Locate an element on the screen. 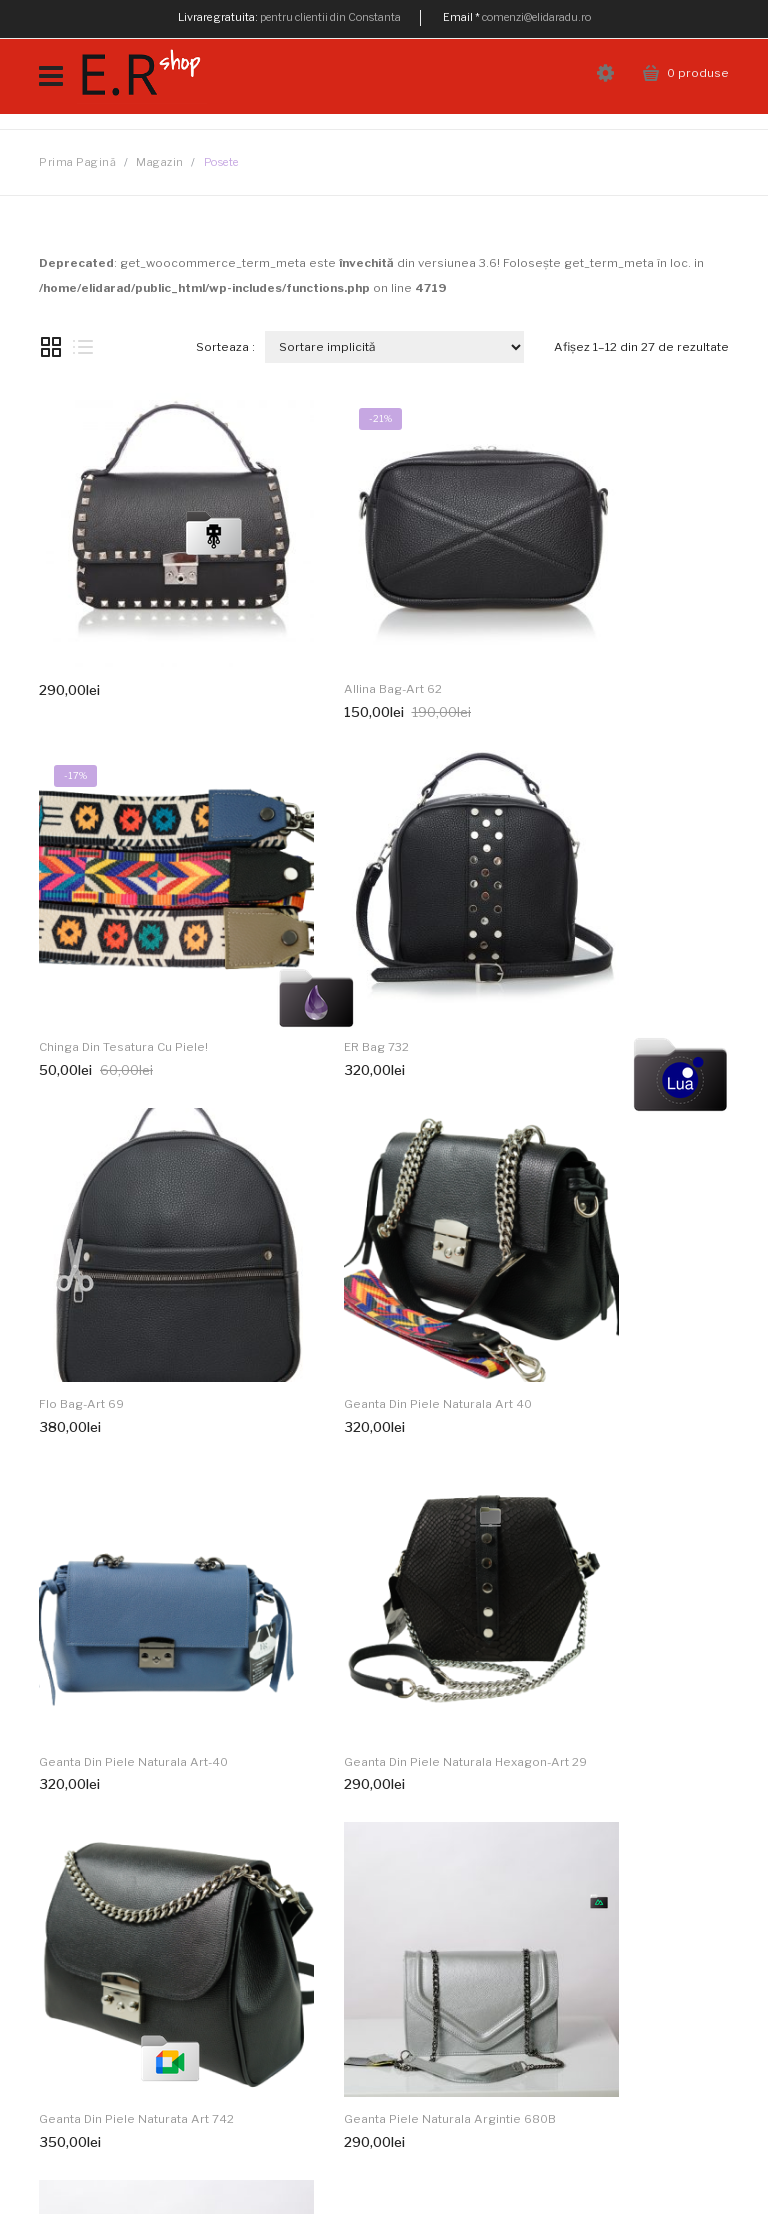  access a remote or network folder is located at coordinates (490, 1516).